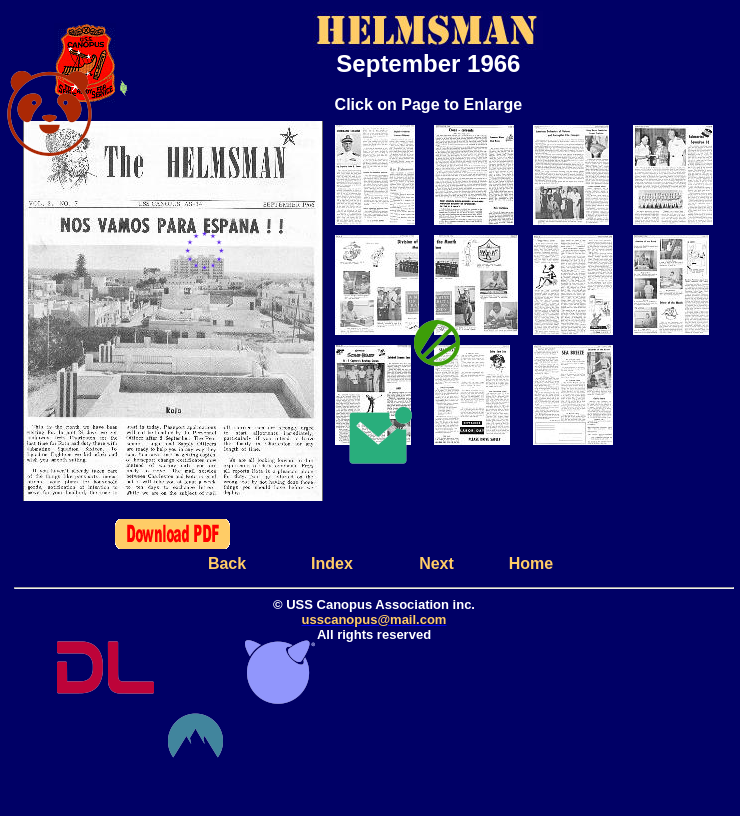  I want to click on open the foodpanda app, so click(49, 113).